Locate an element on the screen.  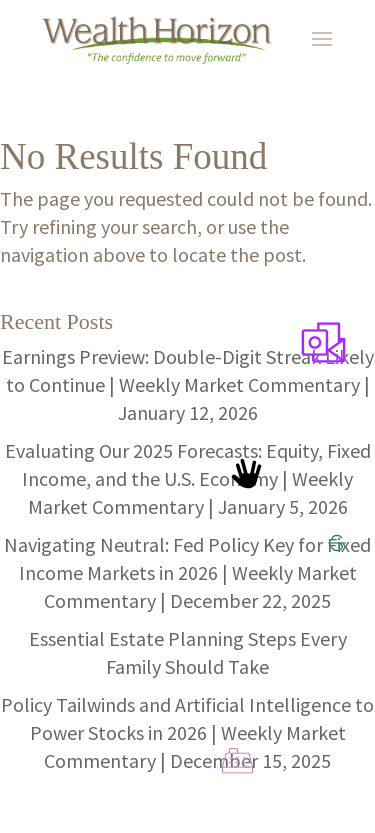
send a vulcan salute or "live long and prosper" greeting is located at coordinates (246, 473).